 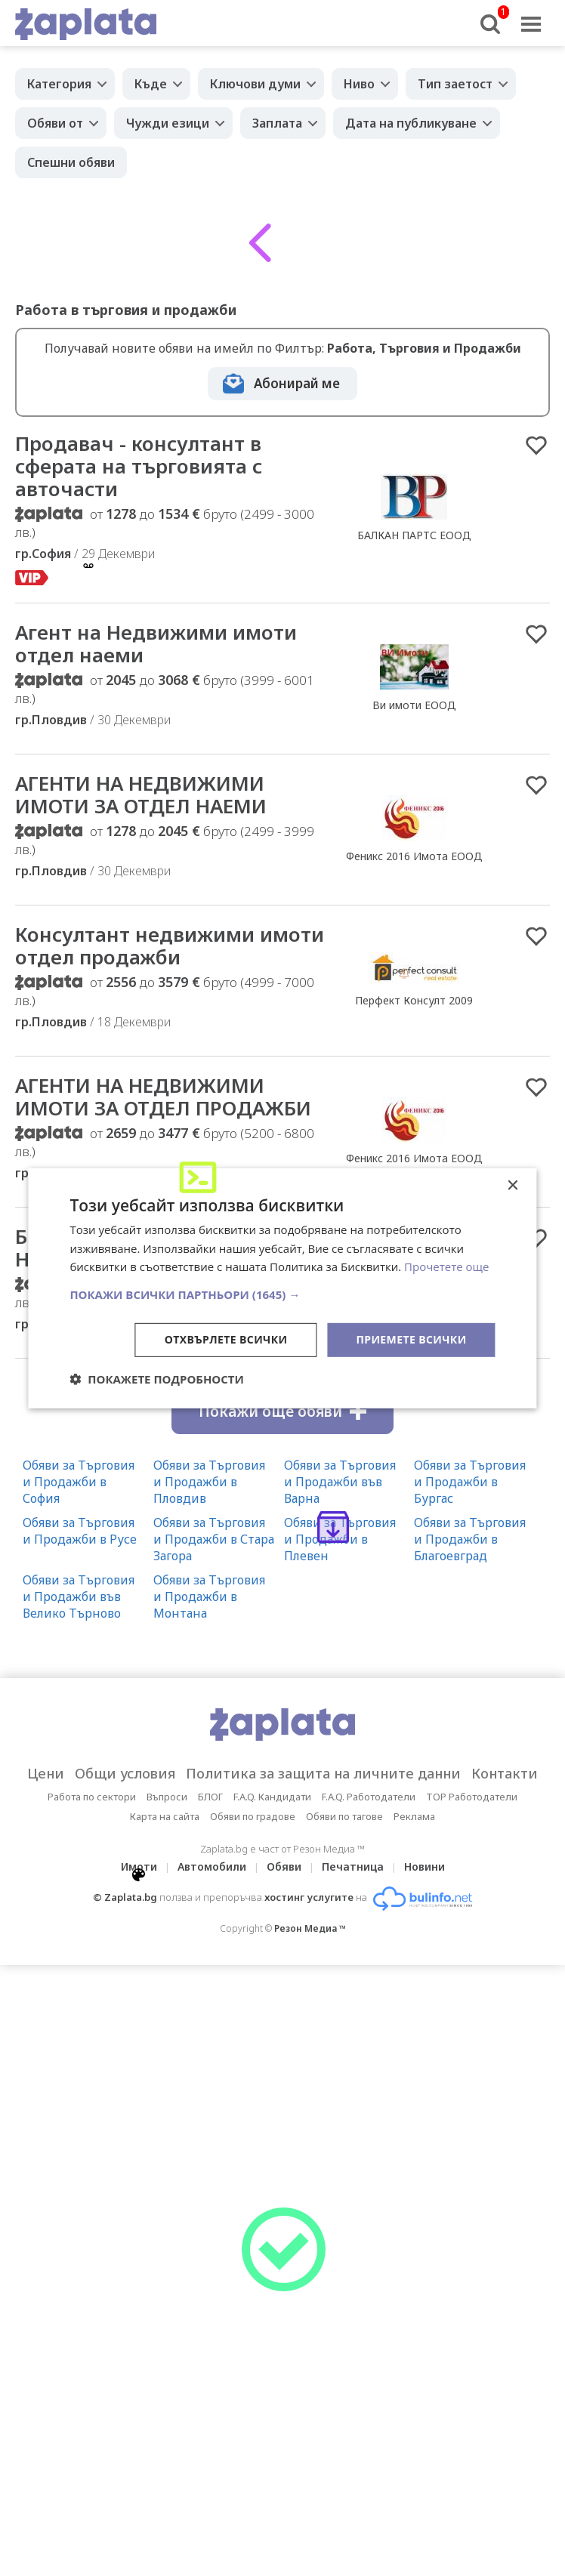 I want to click on open the command line terminal, so click(x=198, y=1177).